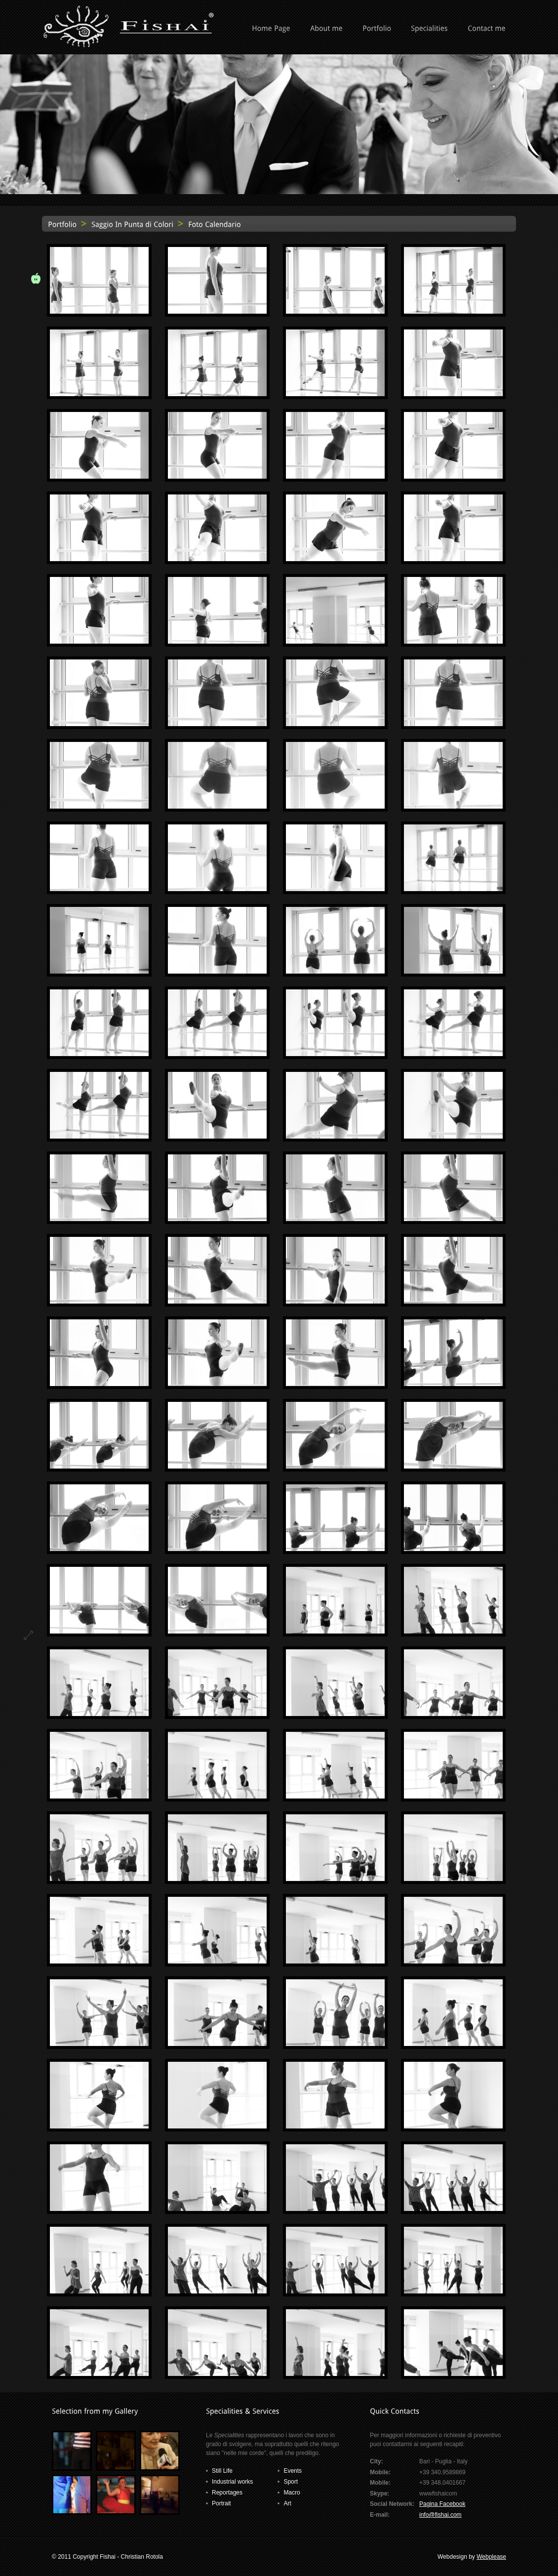 The width and height of the screenshot is (558, 2576). What do you see at coordinates (28, 1635) in the screenshot?
I see `draw a line segment between two points` at bounding box center [28, 1635].